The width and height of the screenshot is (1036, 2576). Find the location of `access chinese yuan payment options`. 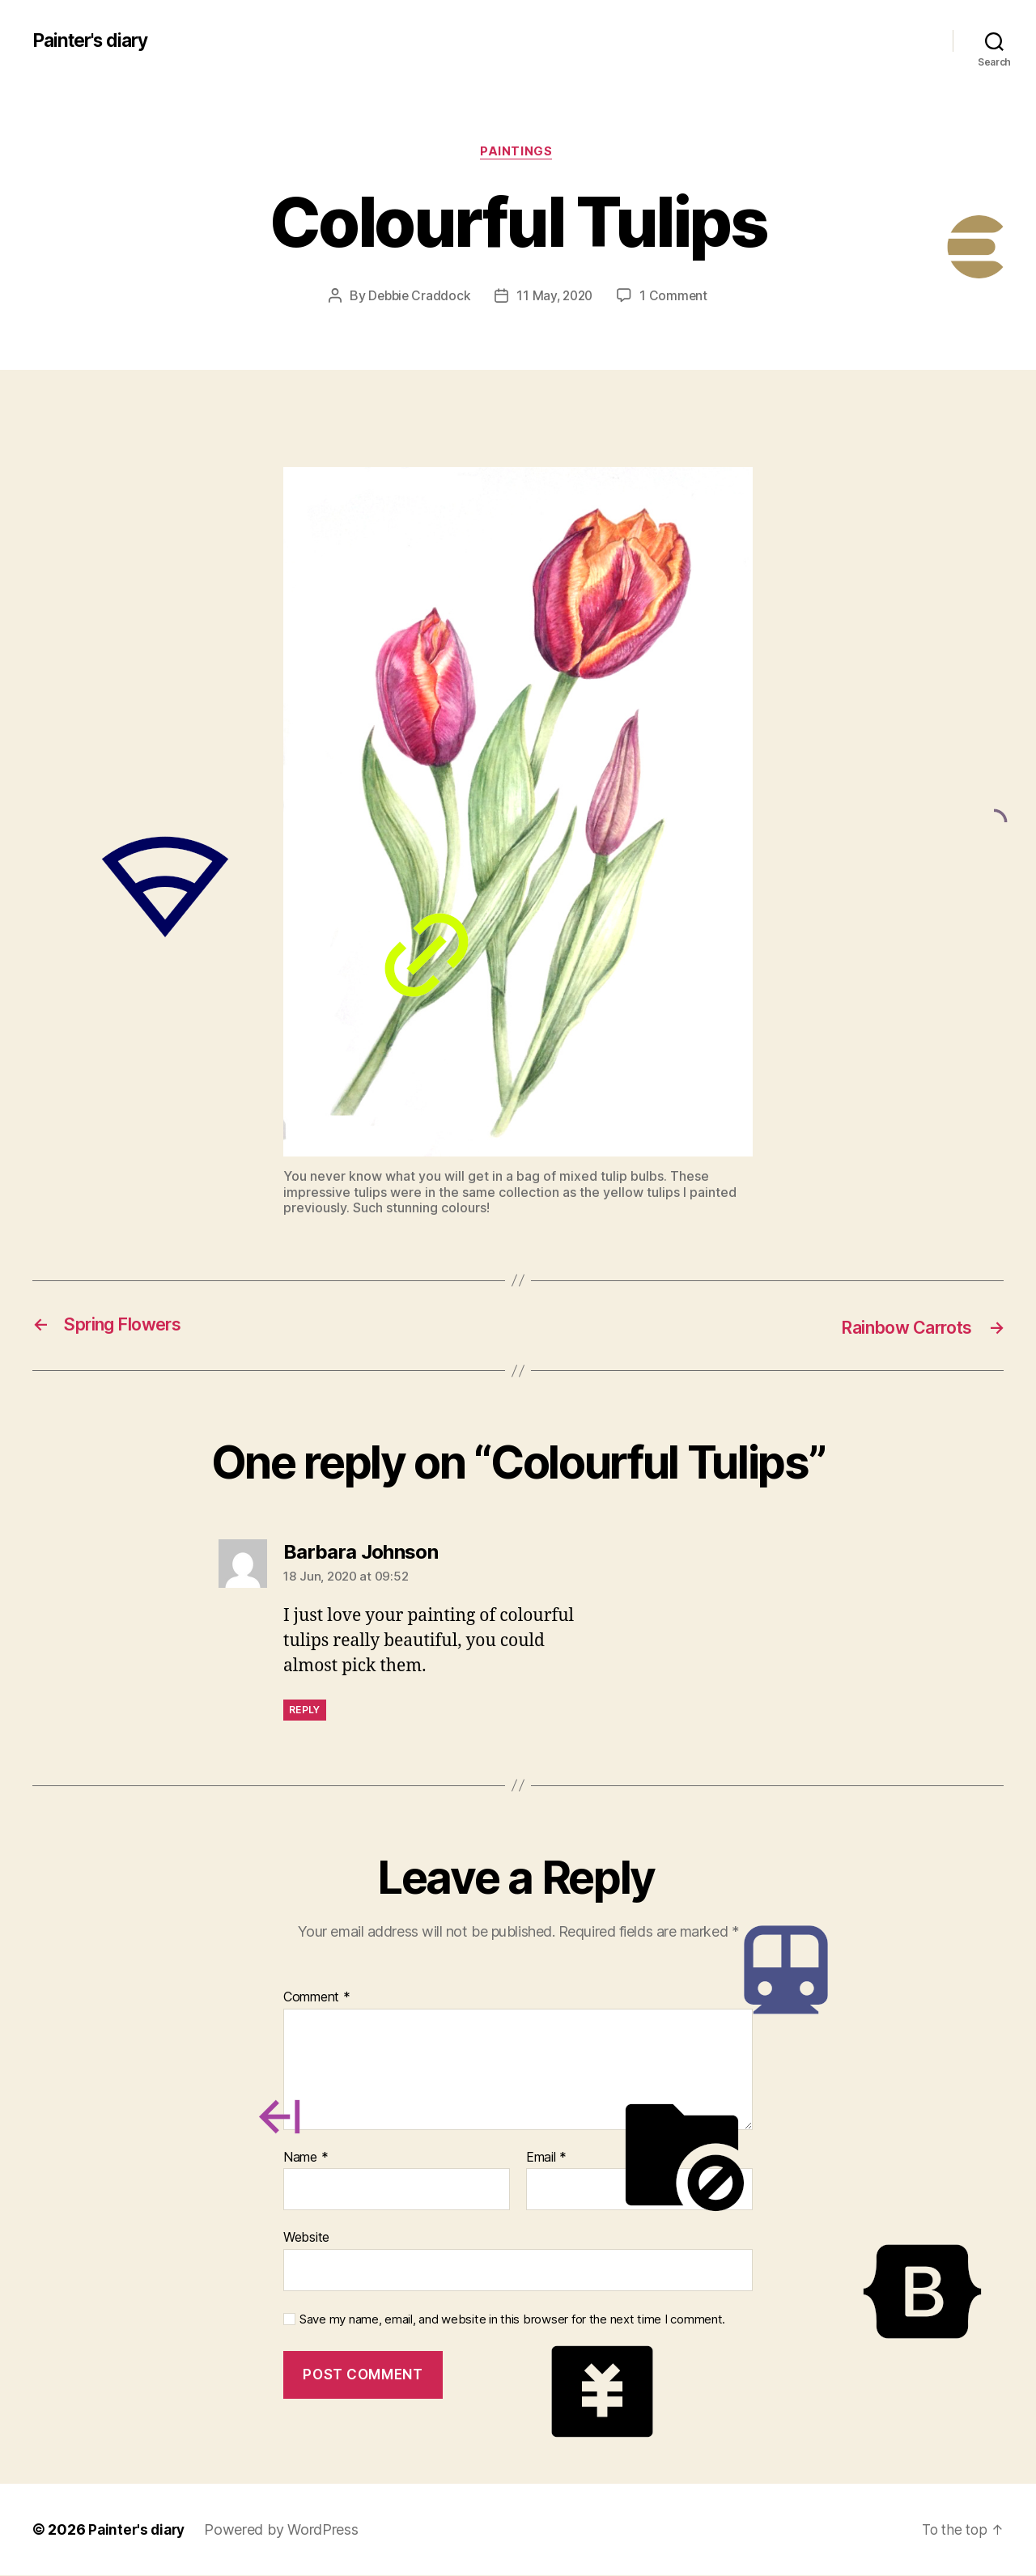

access chinese yuan payment options is located at coordinates (602, 2391).